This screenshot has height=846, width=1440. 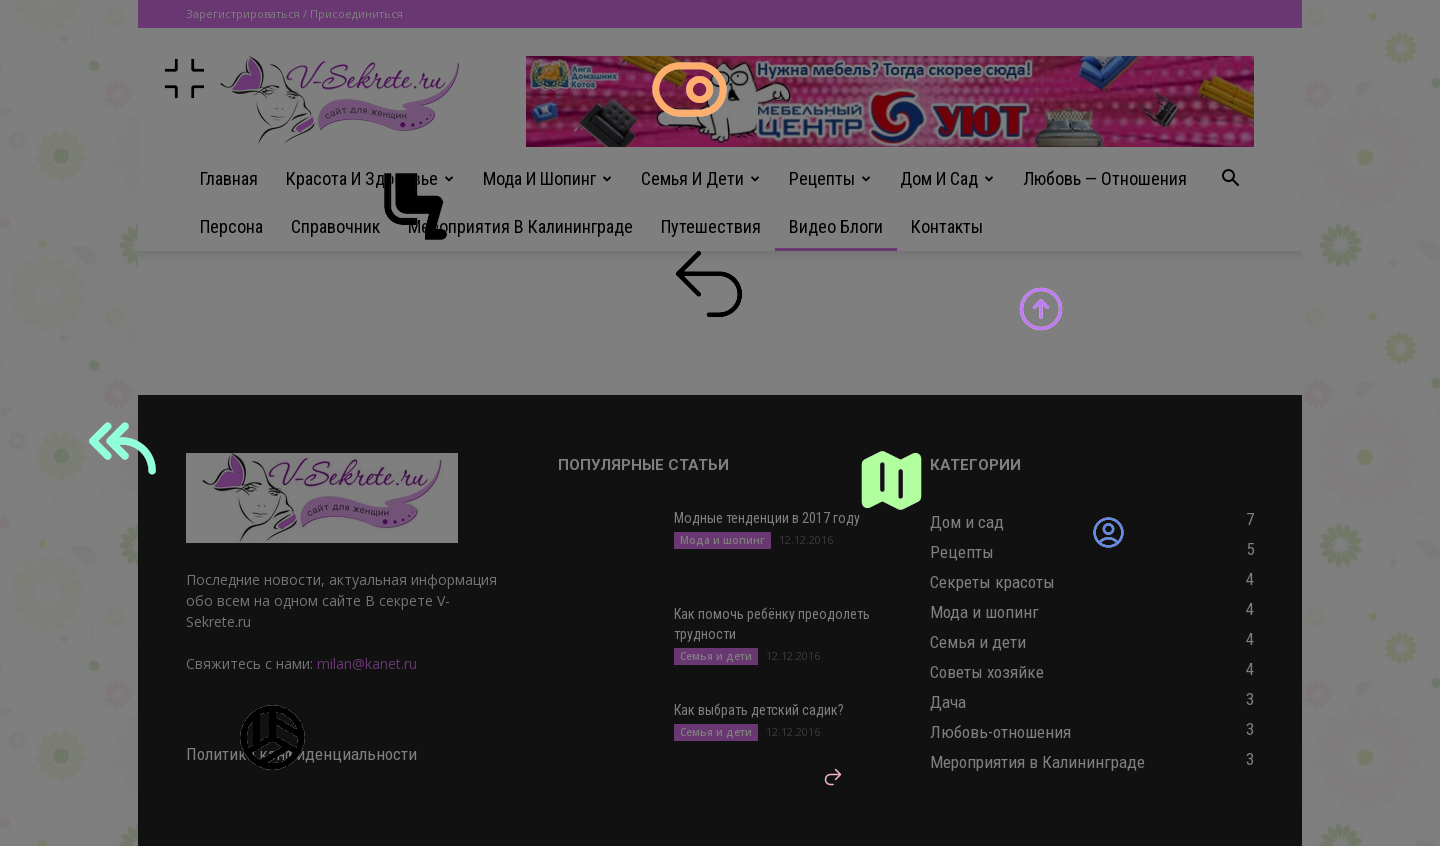 What do you see at coordinates (272, 737) in the screenshot?
I see `access volleyball or sports content` at bounding box center [272, 737].